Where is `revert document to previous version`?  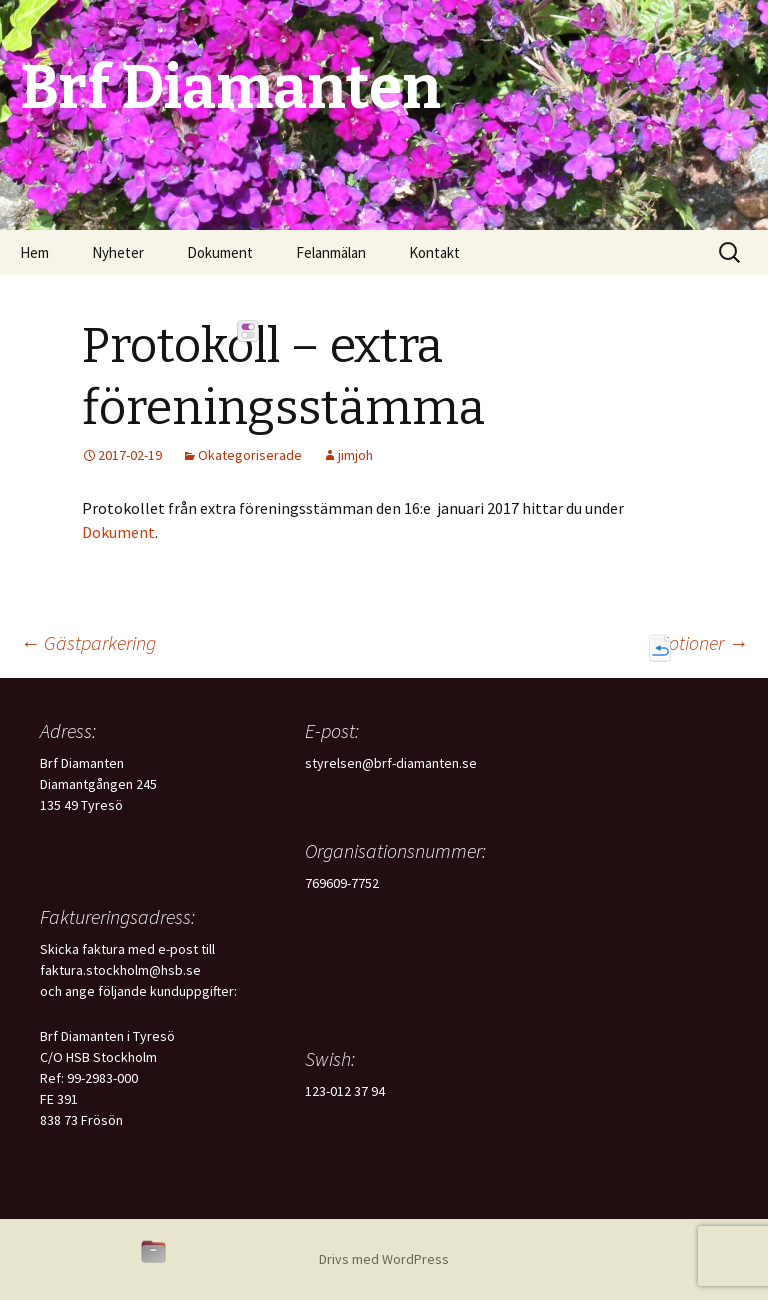 revert document to previous version is located at coordinates (660, 648).